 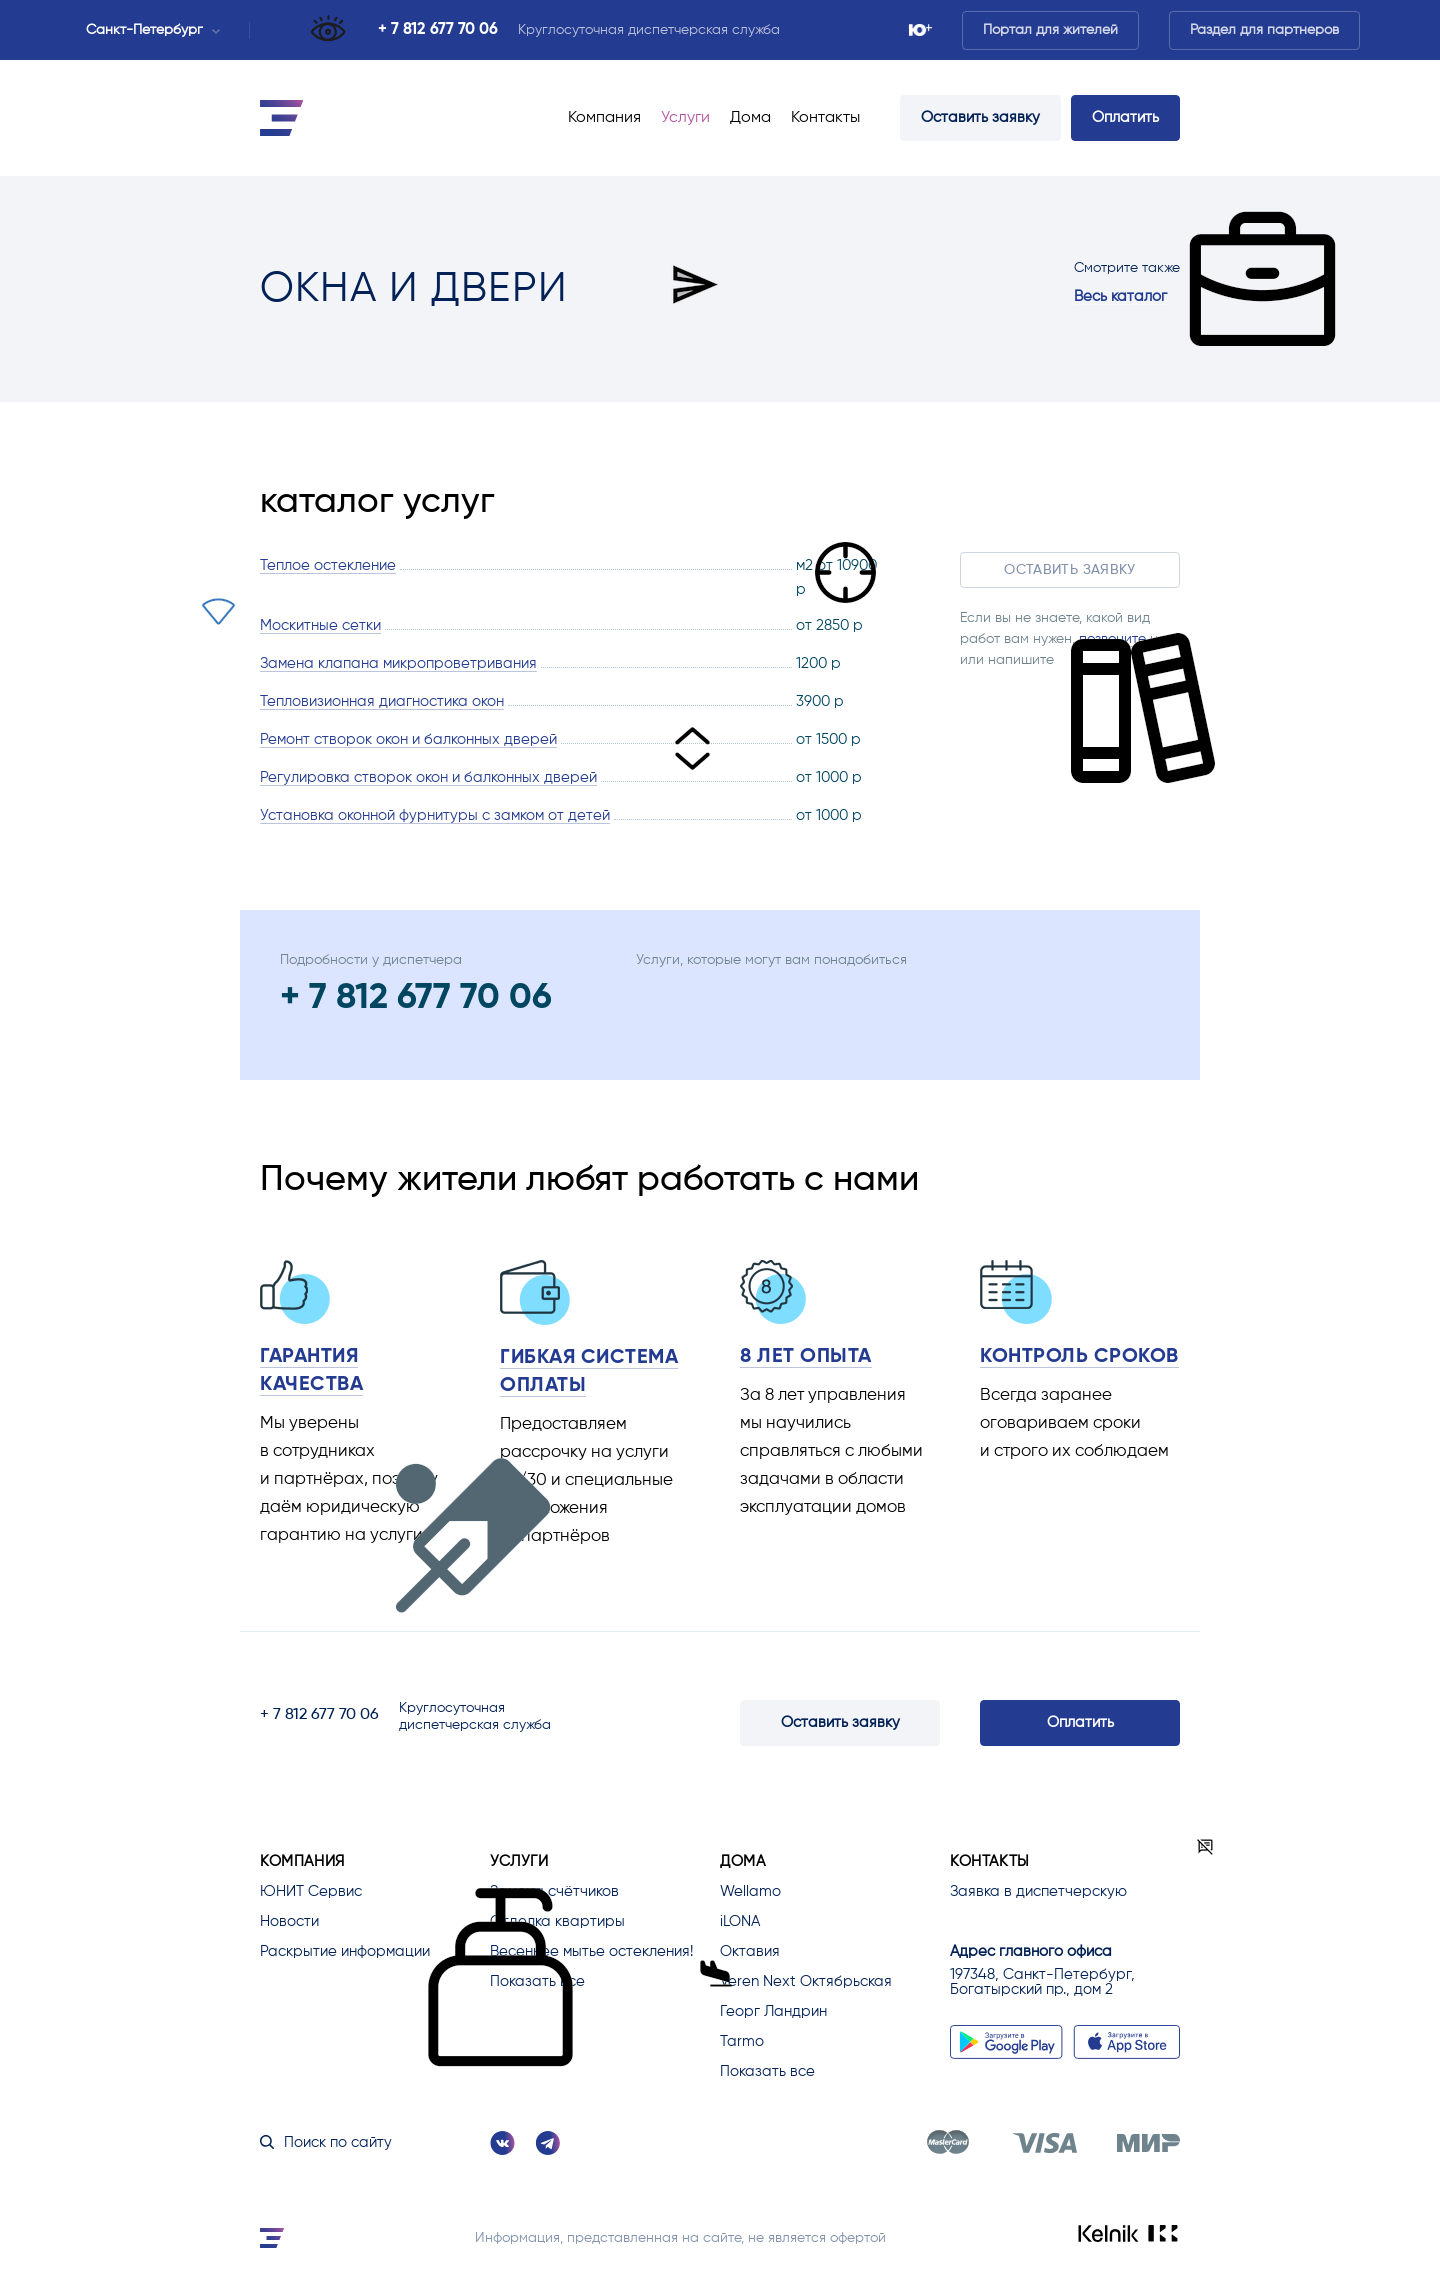 What do you see at coordinates (692, 748) in the screenshot?
I see `expand or collapse a dropdown menu` at bounding box center [692, 748].